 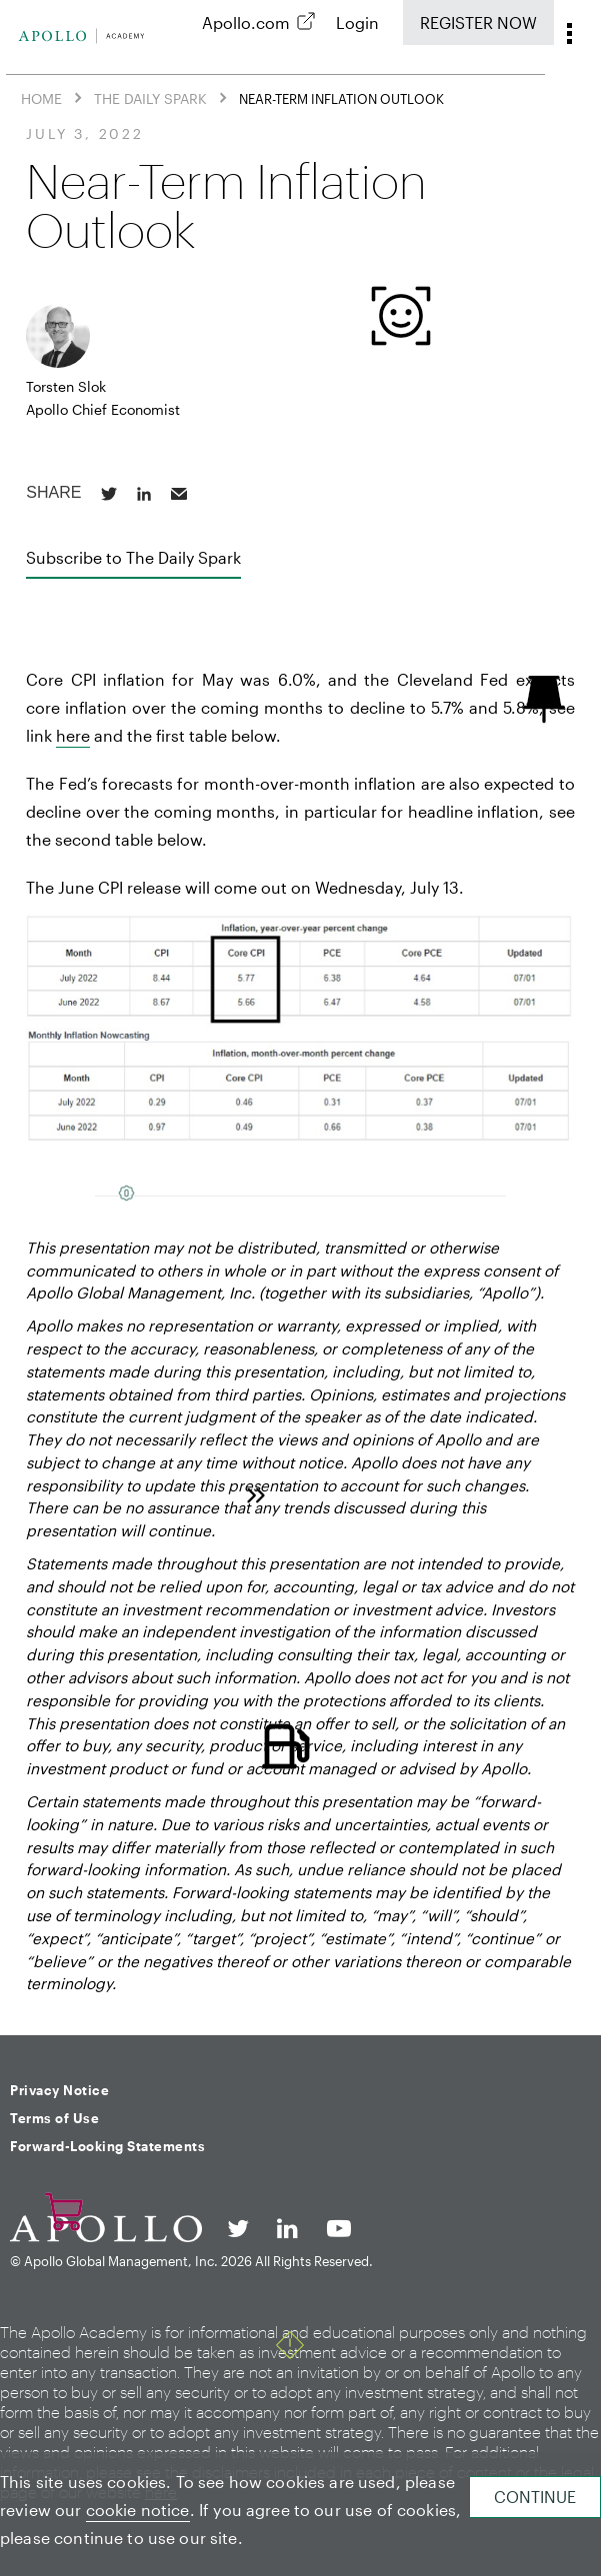 I want to click on pin an item to keep it visible, so click(x=544, y=697).